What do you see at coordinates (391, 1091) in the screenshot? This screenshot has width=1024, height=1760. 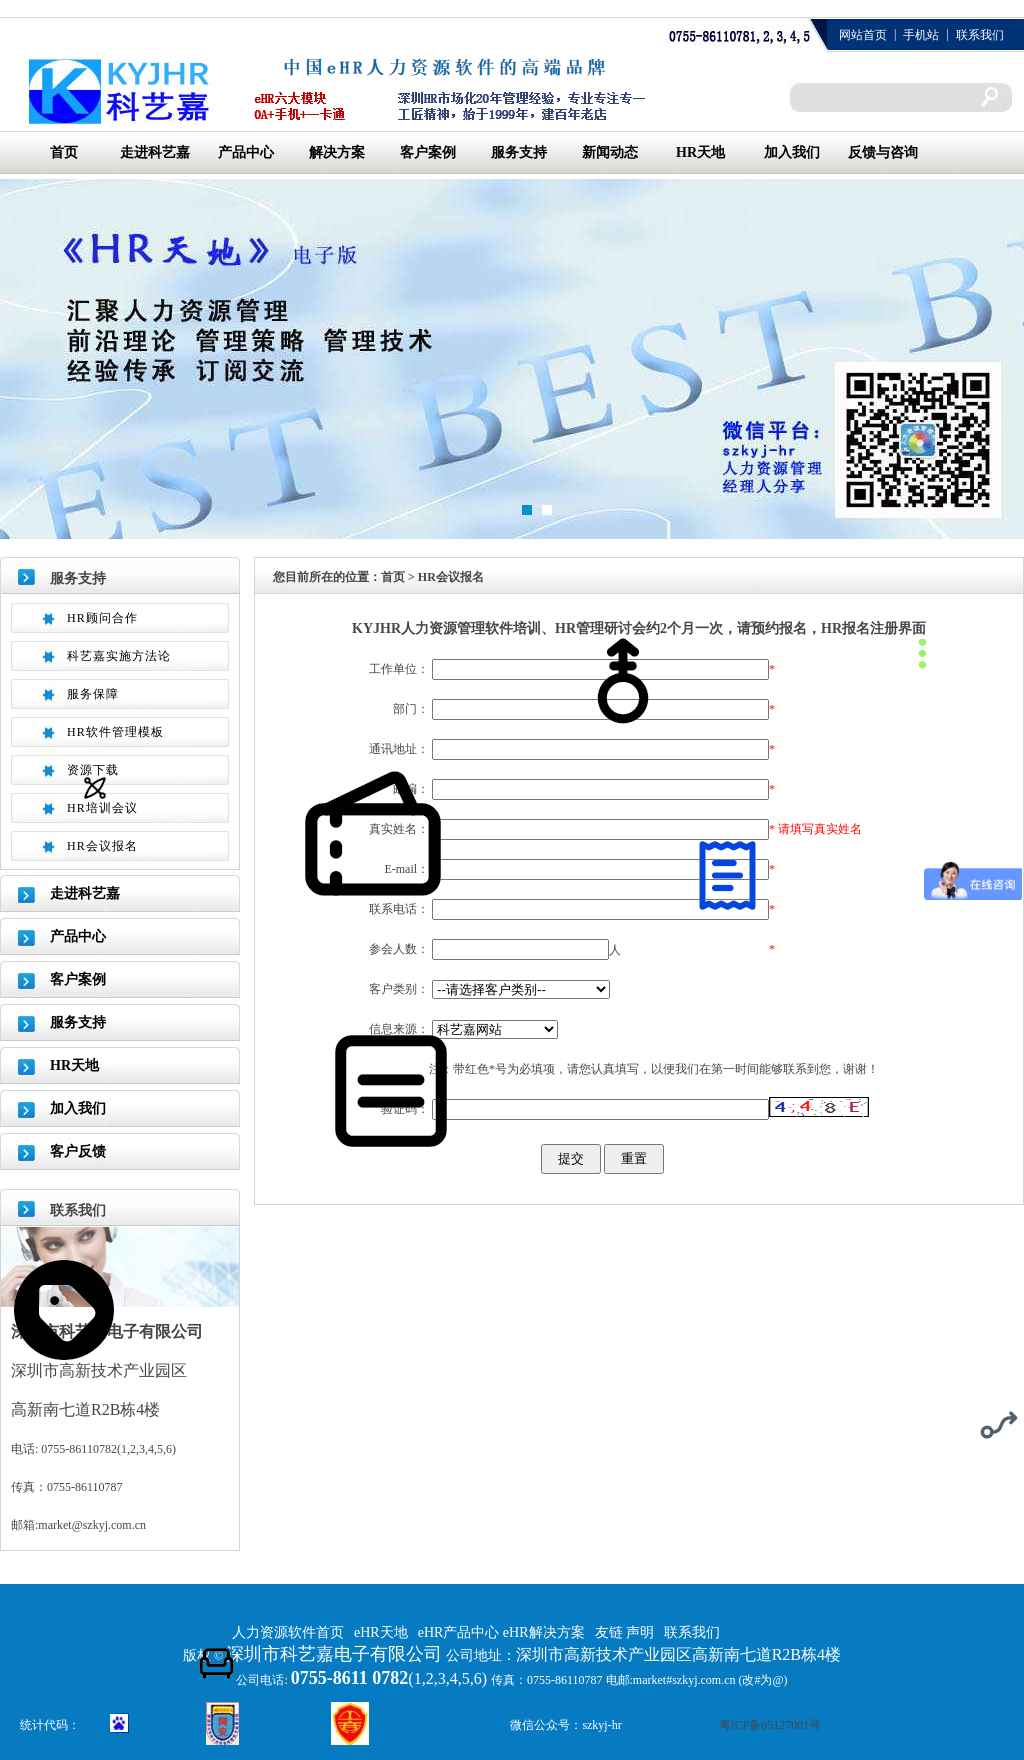 I see `indicates equality or comparison function` at bounding box center [391, 1091].